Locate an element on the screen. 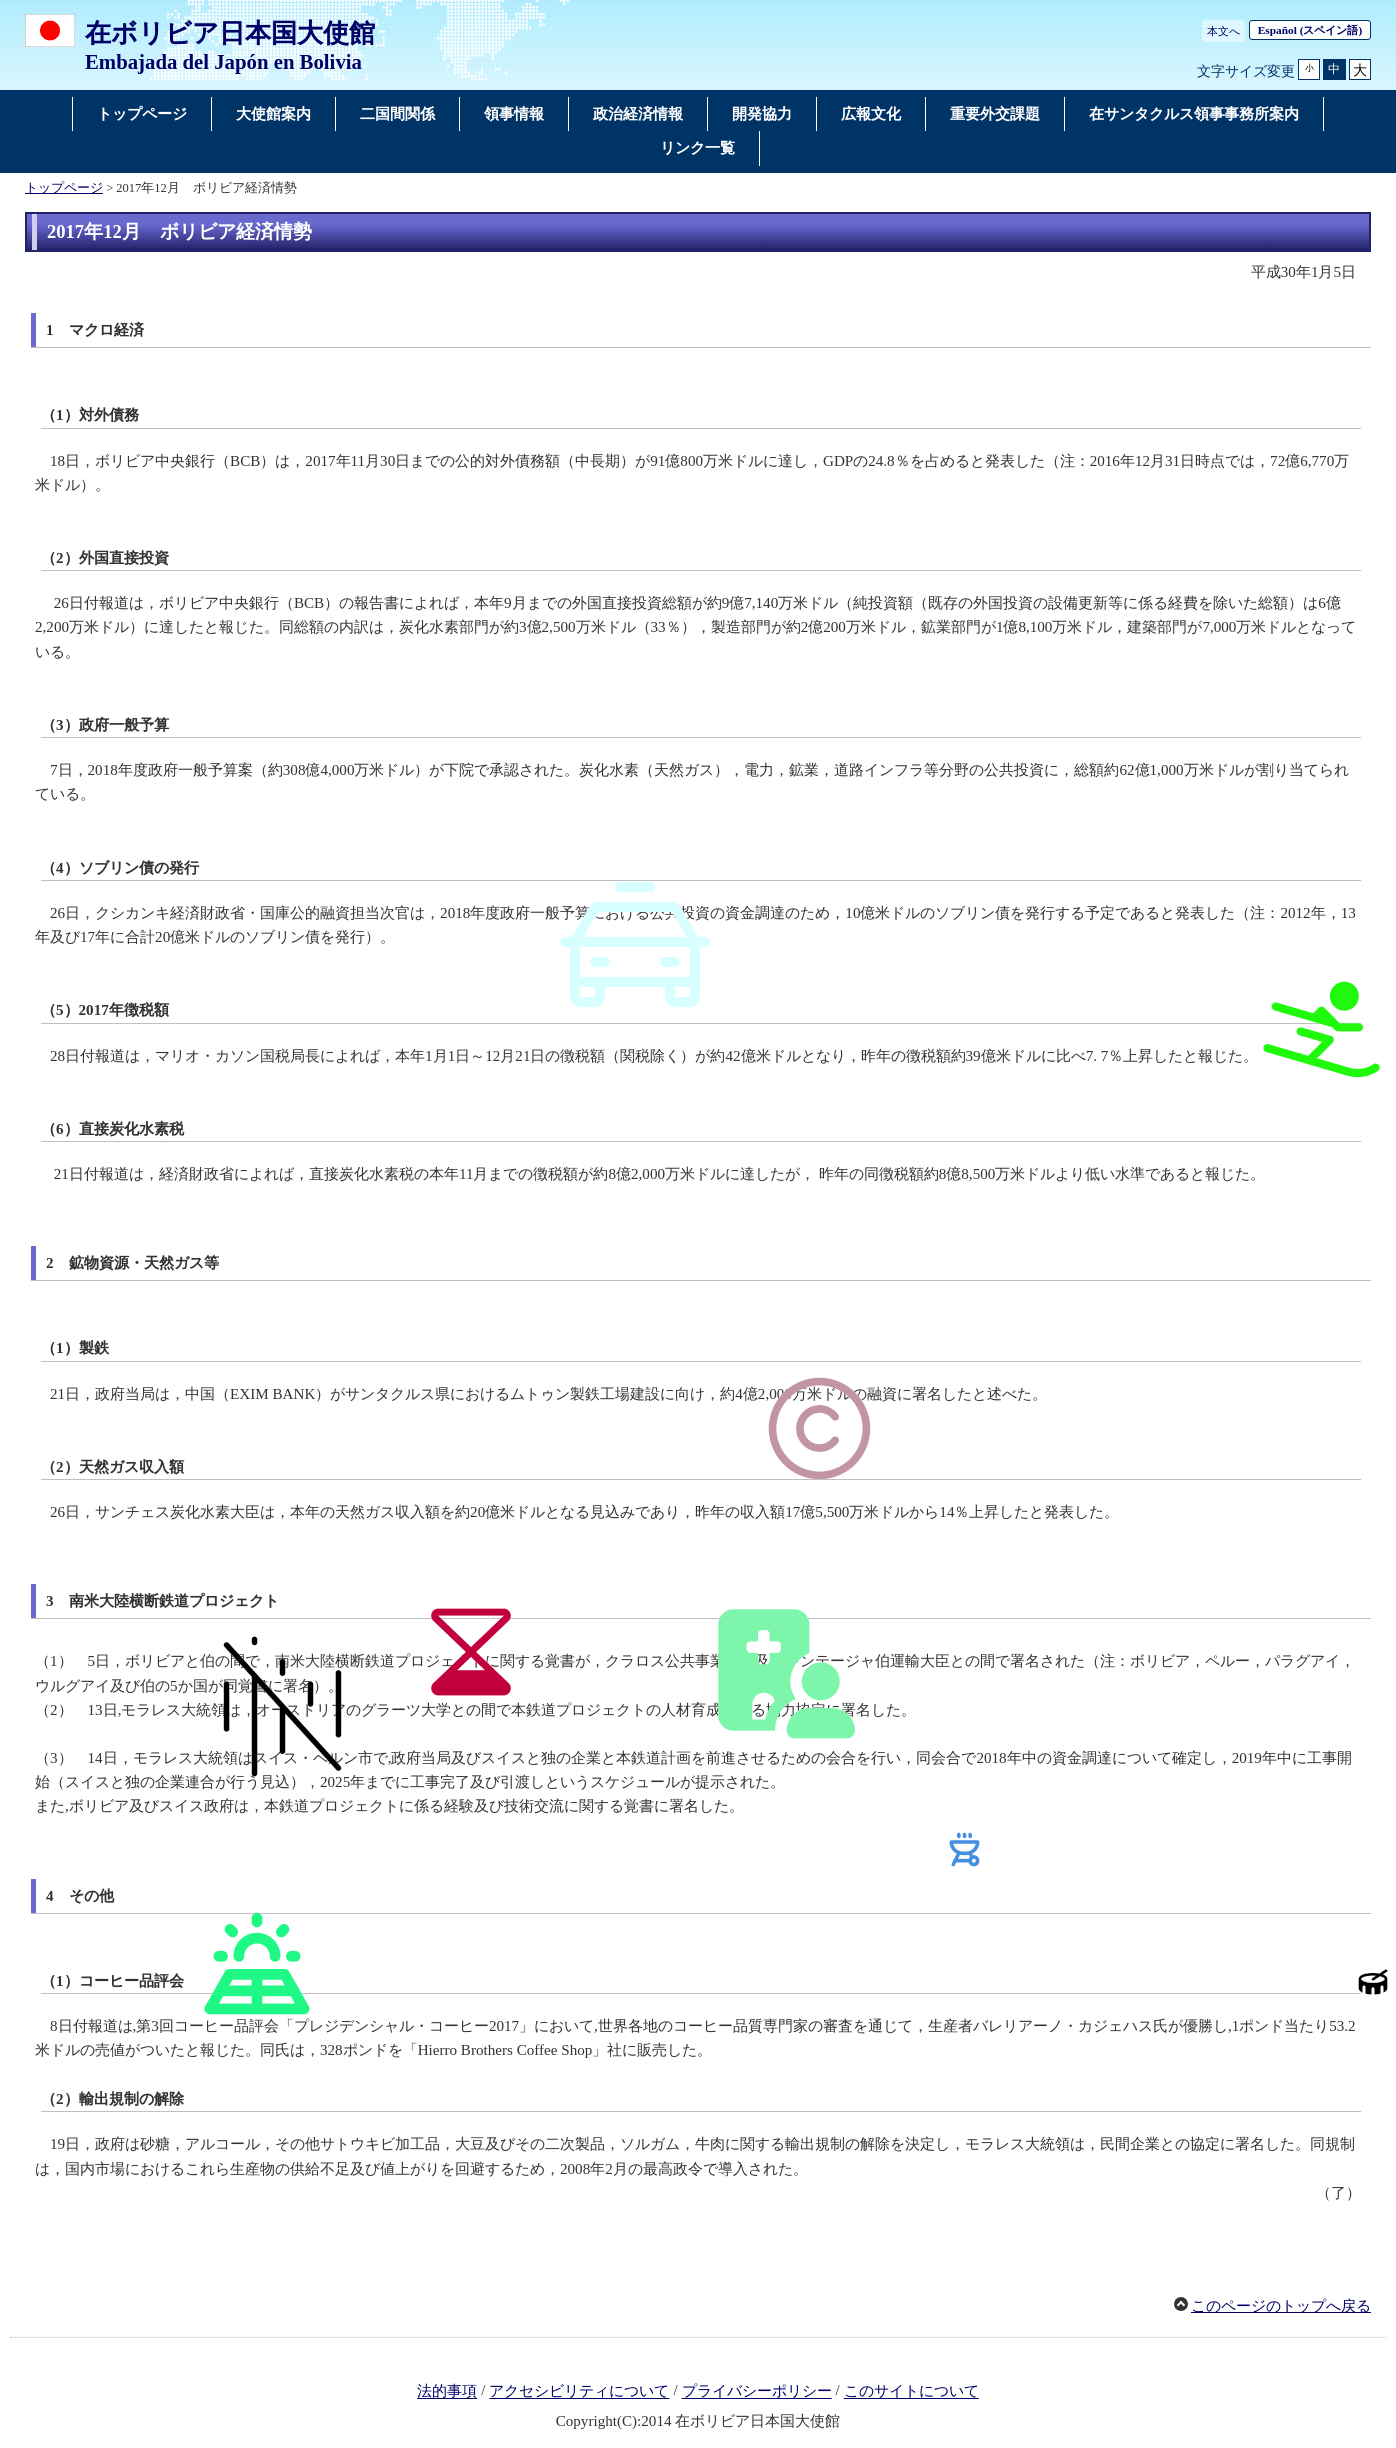 The height and width of the screenshot is (2448, 1396). access music or audio tools is located at coordinates (1373, 1982).